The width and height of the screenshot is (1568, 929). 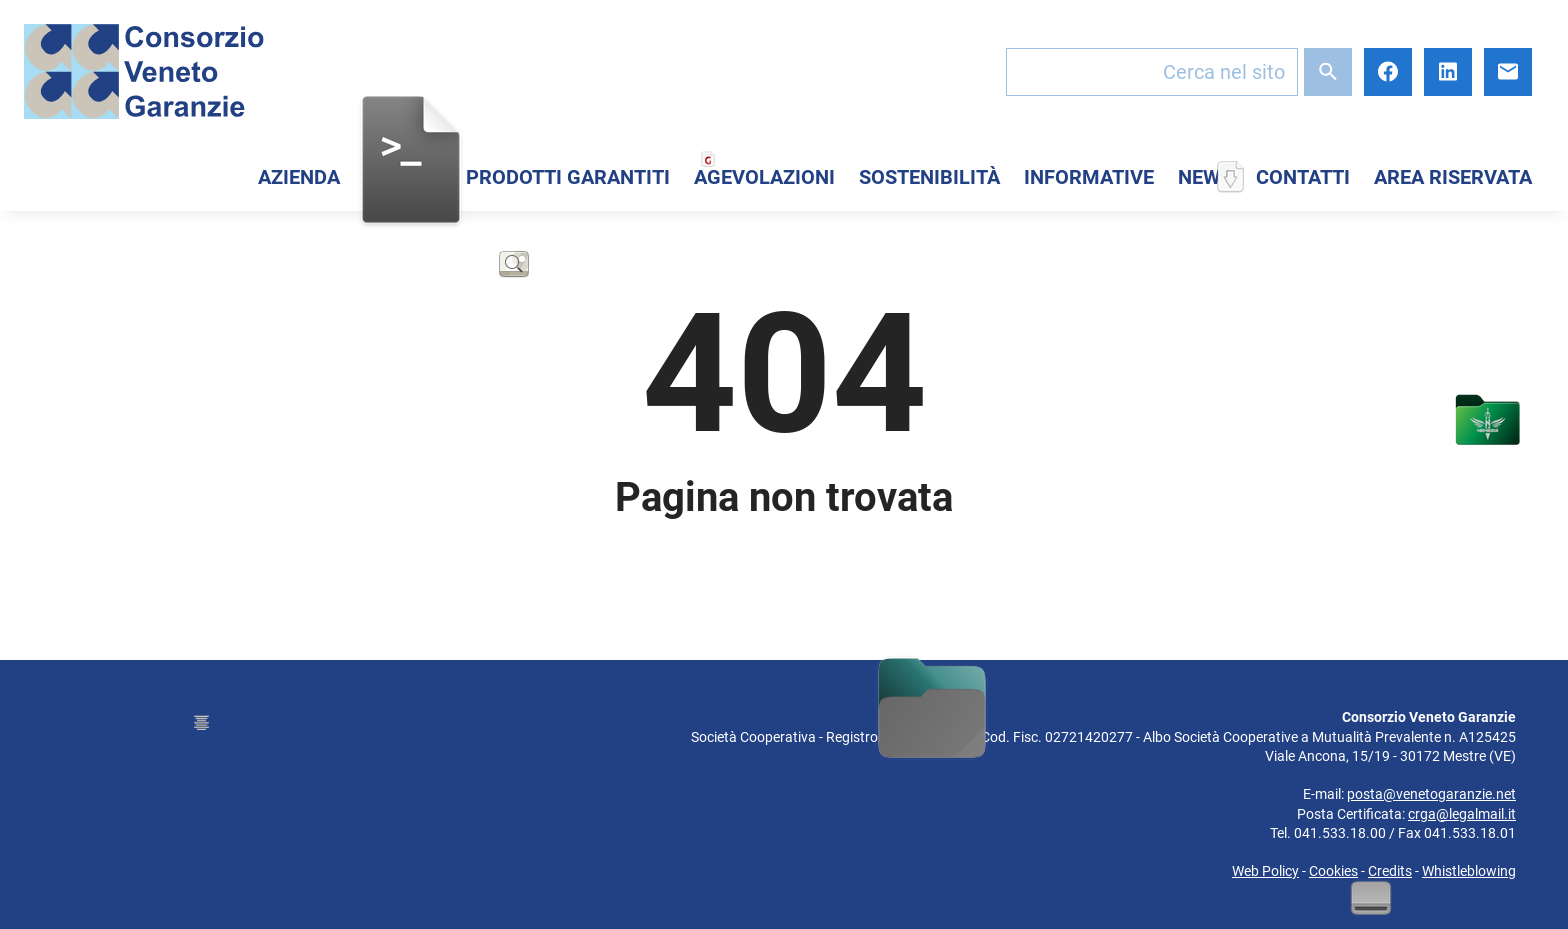 I want to click on a G-code file used for CNC or 3D printing instructions, so click(x=708, y=159).